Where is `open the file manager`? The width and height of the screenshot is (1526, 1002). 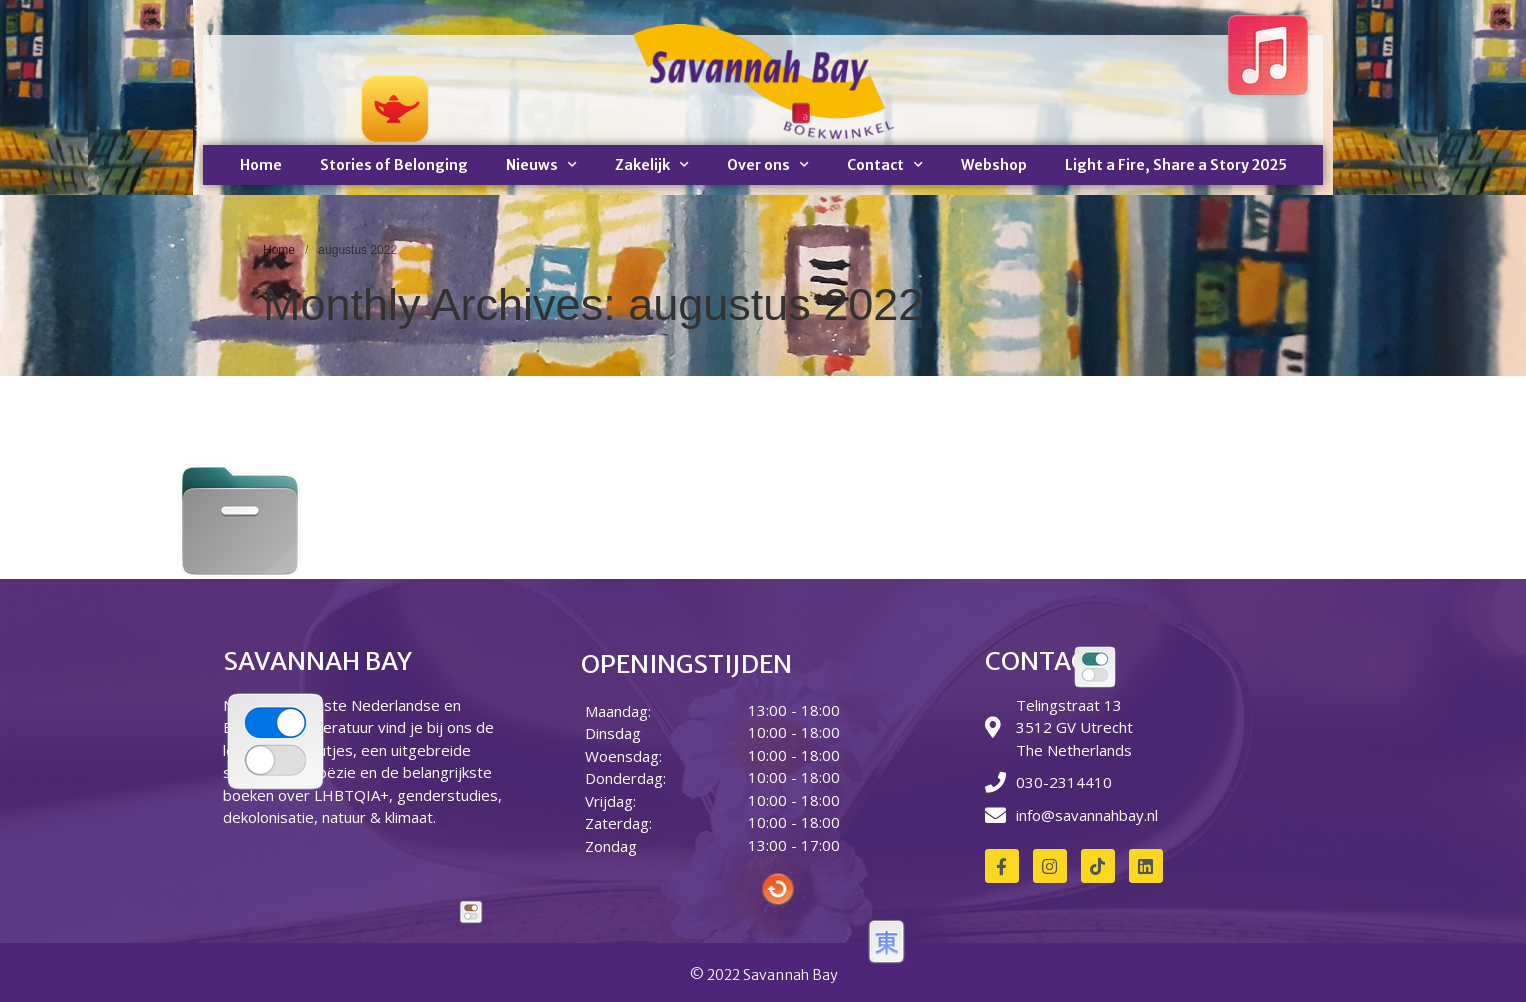 open the file manager is located at coordinates (240, 521).